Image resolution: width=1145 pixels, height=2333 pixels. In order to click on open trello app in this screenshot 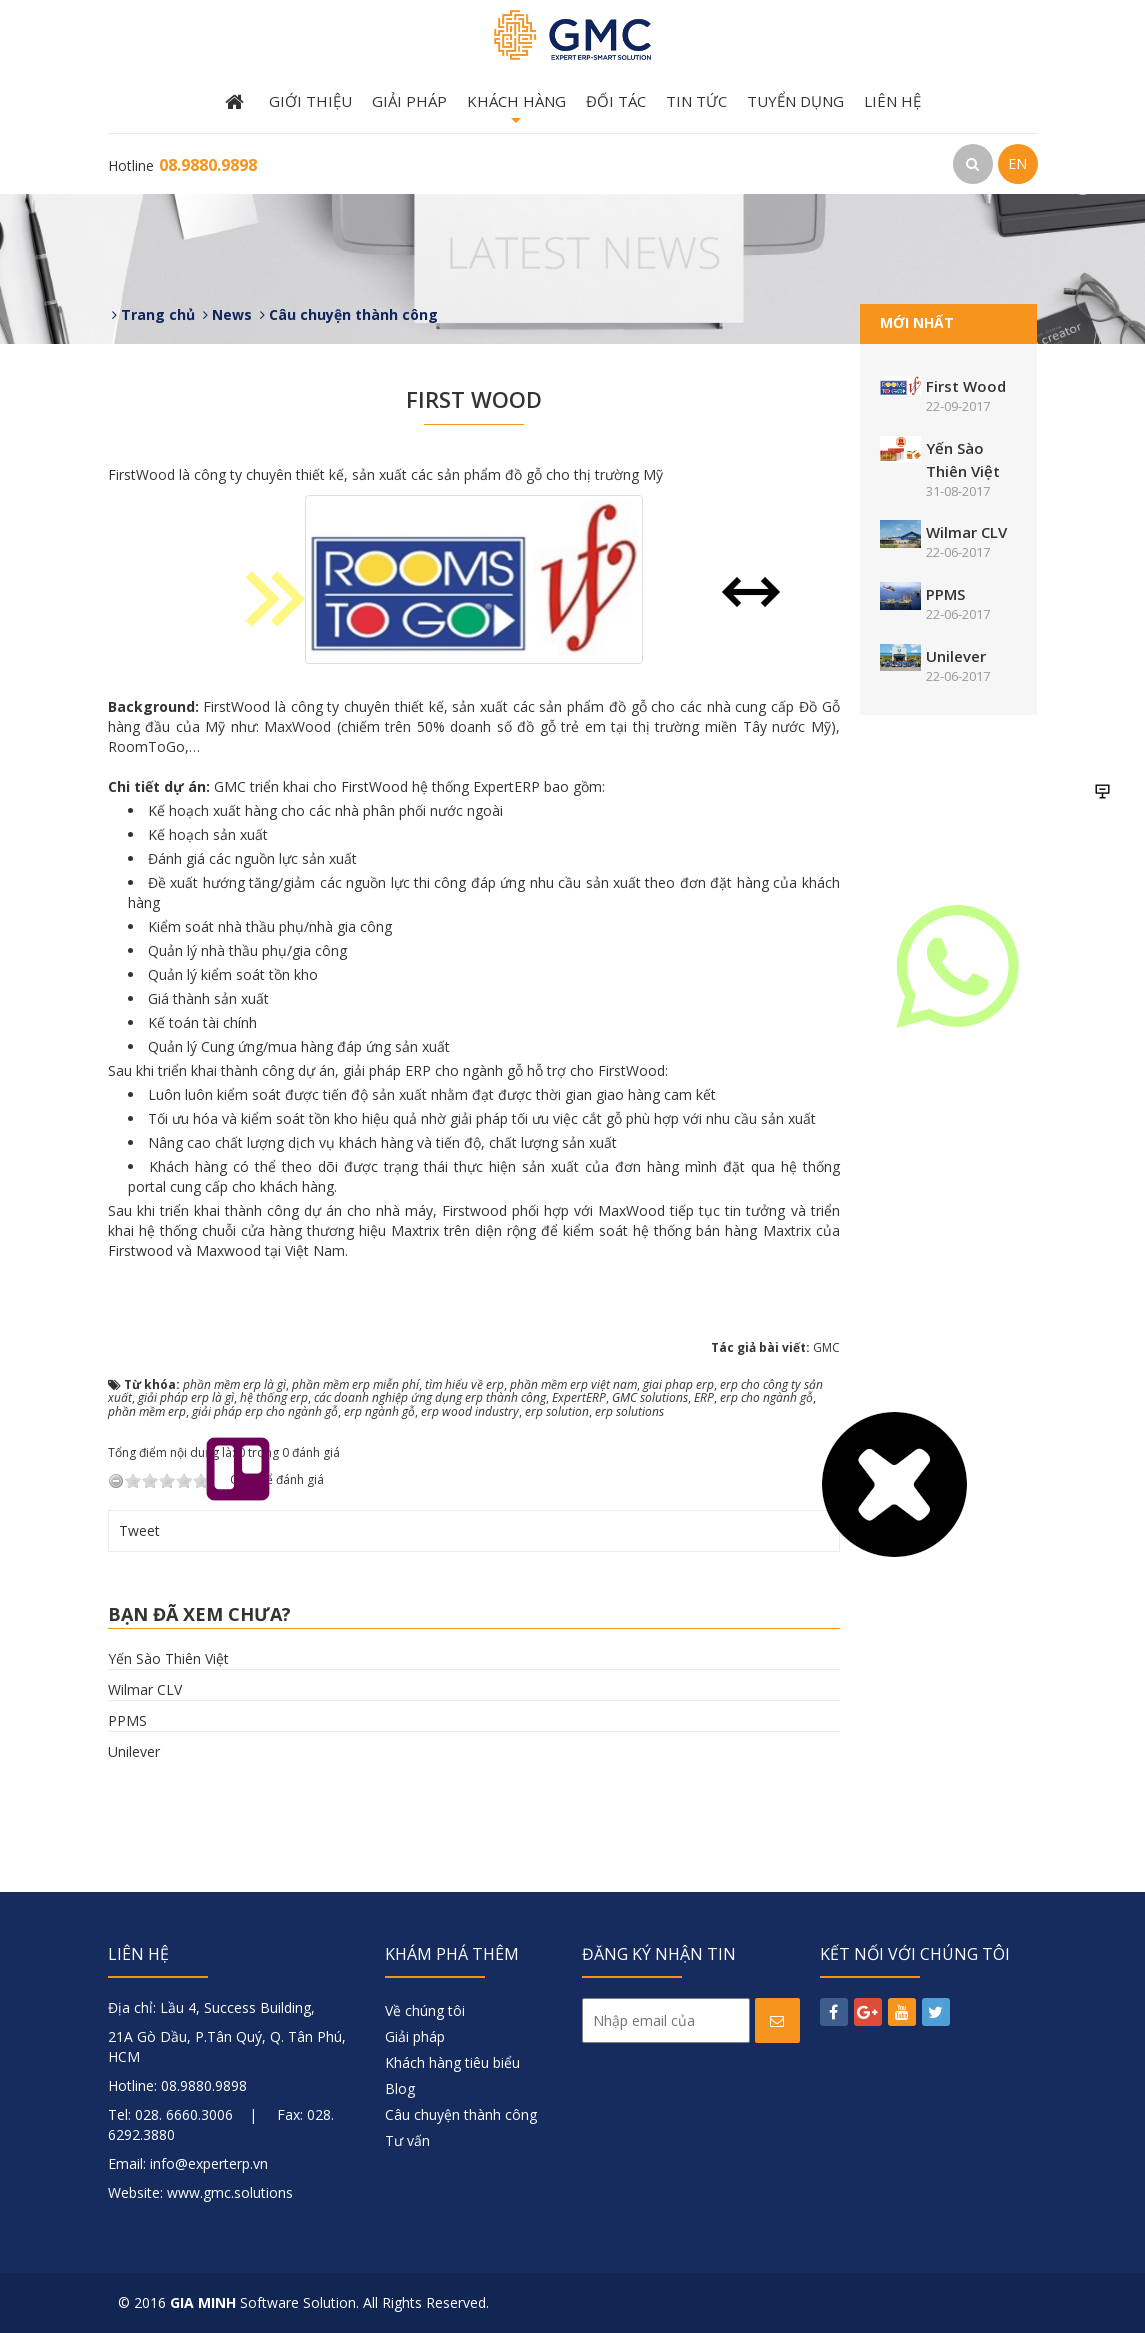, I will do `click(238, 1469)`.